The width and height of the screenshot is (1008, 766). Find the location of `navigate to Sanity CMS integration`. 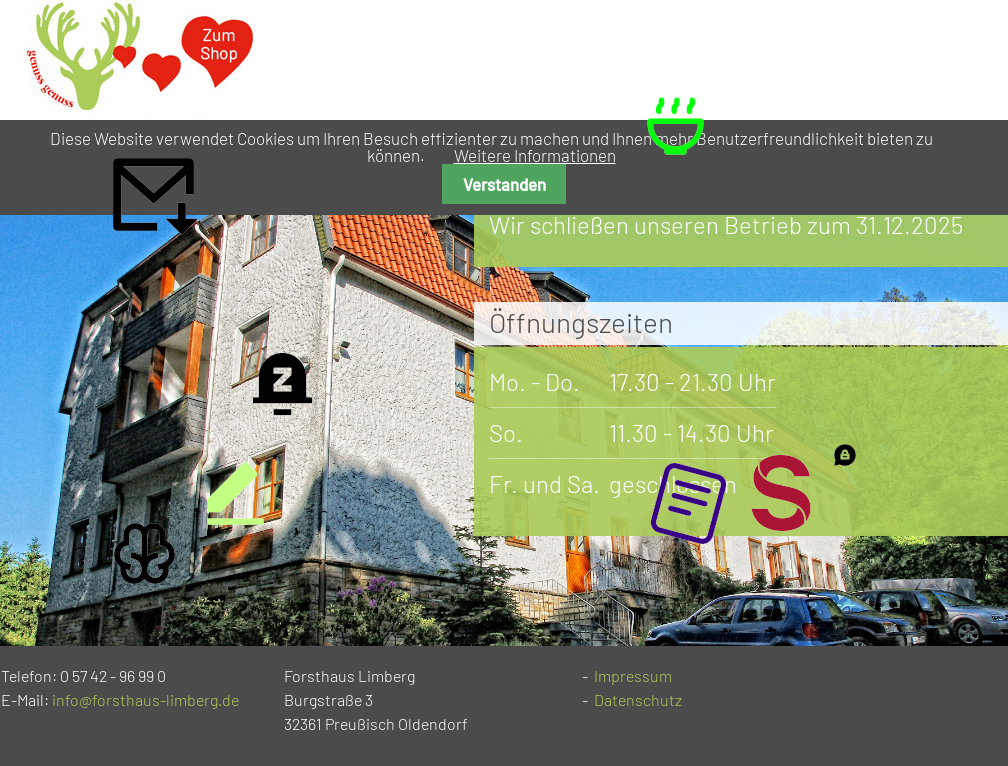

navigate to Sanity CMS integration is located at coordinates (781, 493).